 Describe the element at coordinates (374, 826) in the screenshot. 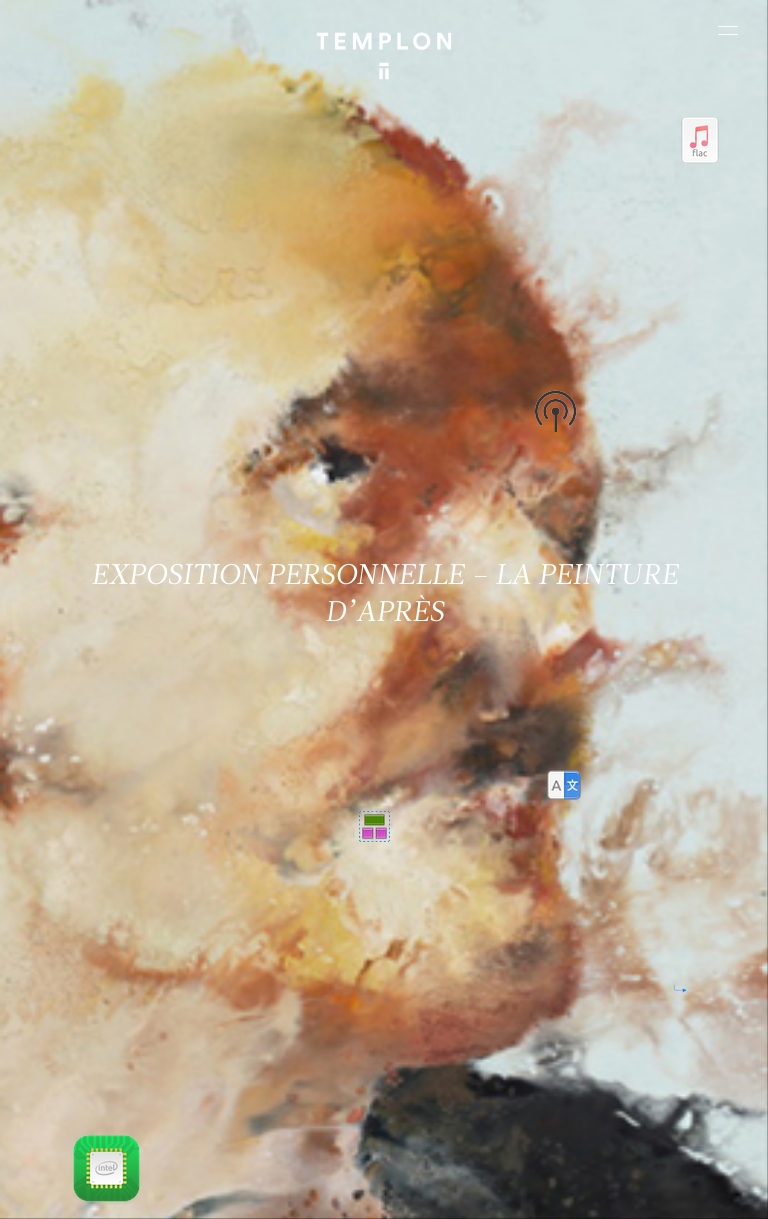

I see `select all items in the current view` at that location.